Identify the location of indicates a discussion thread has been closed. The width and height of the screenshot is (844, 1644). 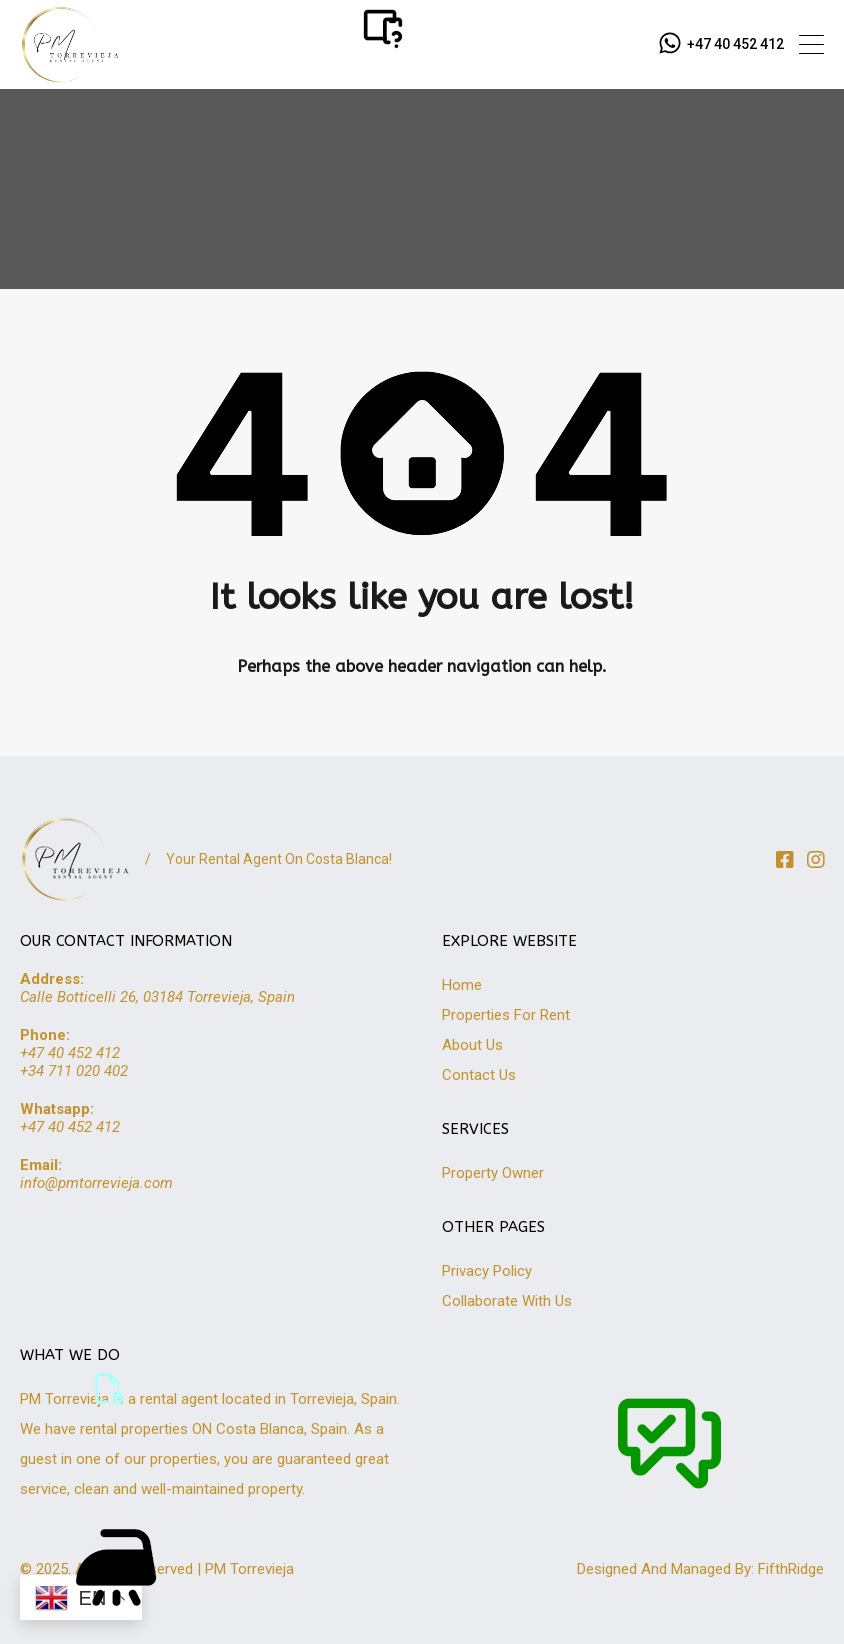
(669, 1443).